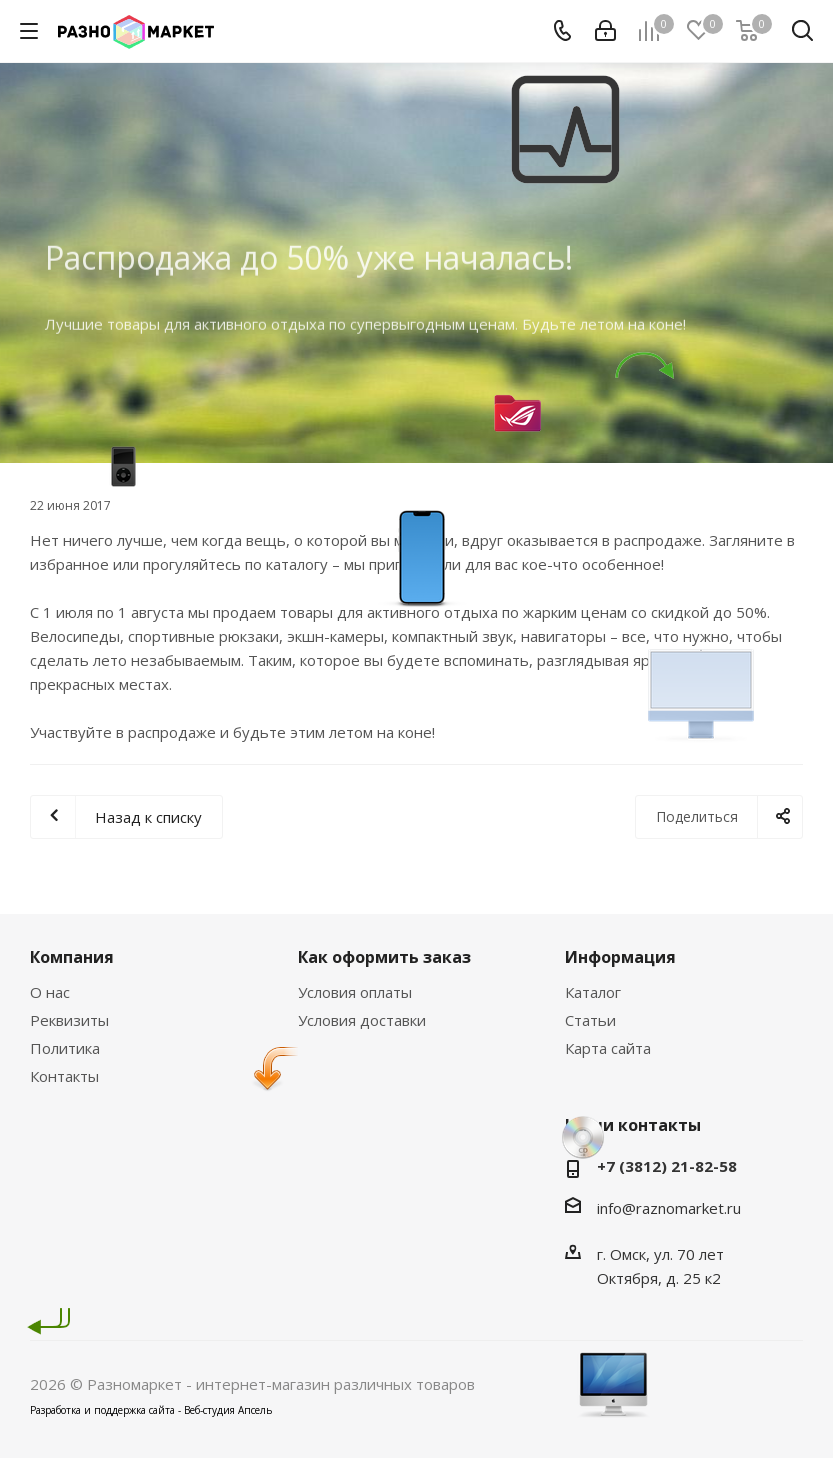 This screenshot has height=1458, width=833. What do you see at coordinates (48, 1318) in the screenshot?
I see `reply to all recipients of an email` at bounding box center [48, 1318].